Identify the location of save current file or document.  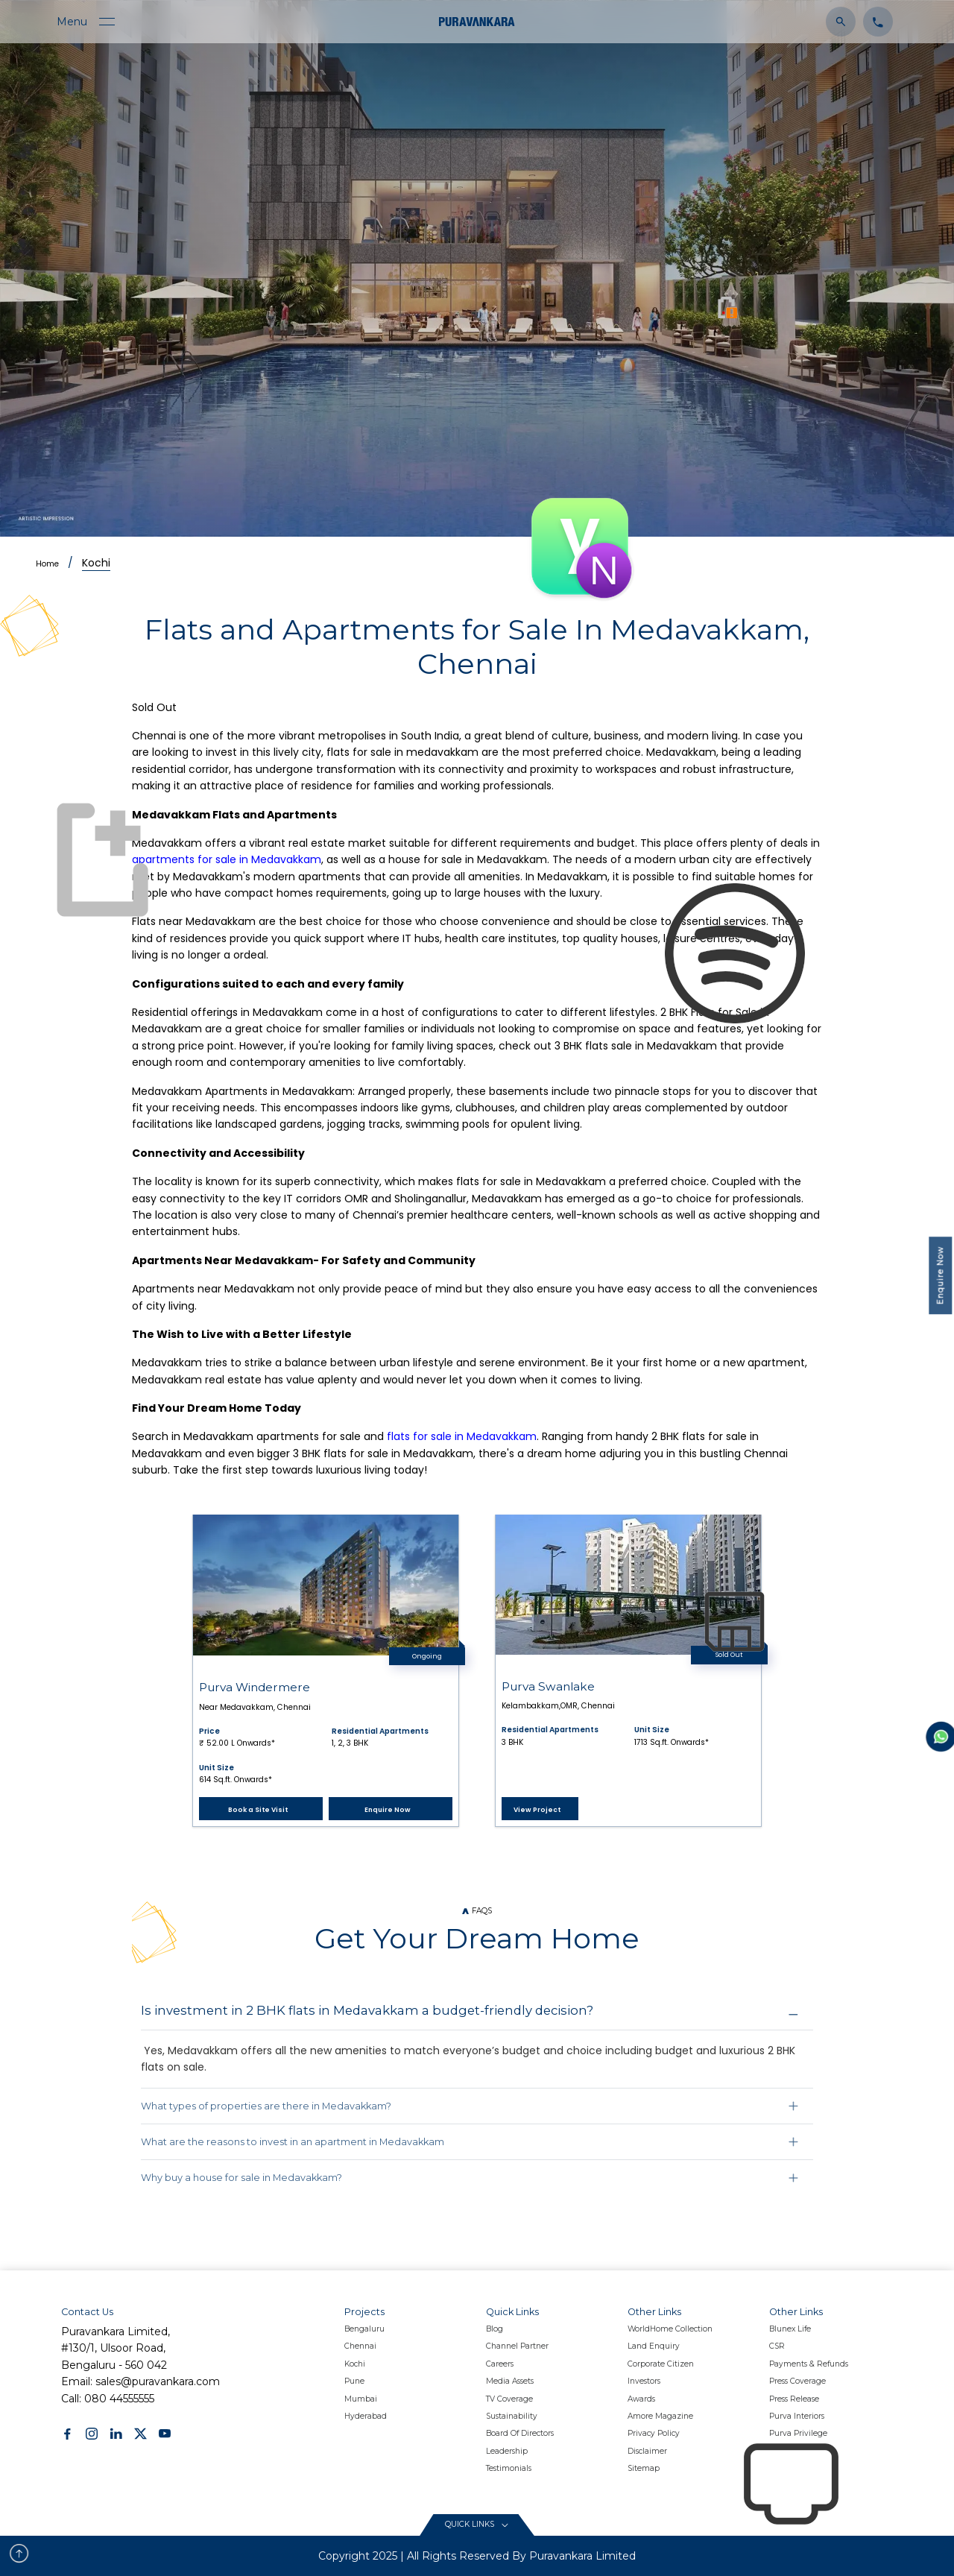
(734, 1621).